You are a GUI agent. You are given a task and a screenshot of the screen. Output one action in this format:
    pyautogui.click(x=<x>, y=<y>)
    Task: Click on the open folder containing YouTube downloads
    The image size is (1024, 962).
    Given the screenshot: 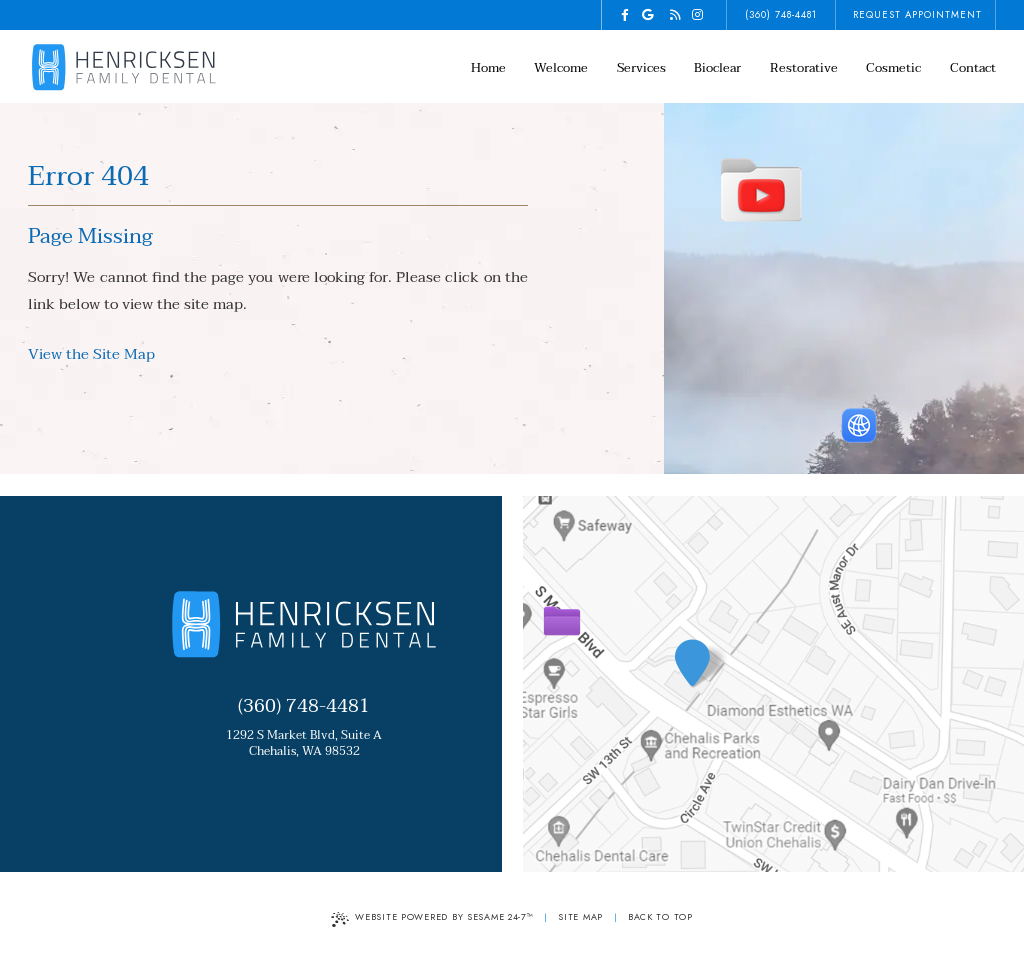 What is the action you would take?
    pyautogui.click(x=761, y=192)
    